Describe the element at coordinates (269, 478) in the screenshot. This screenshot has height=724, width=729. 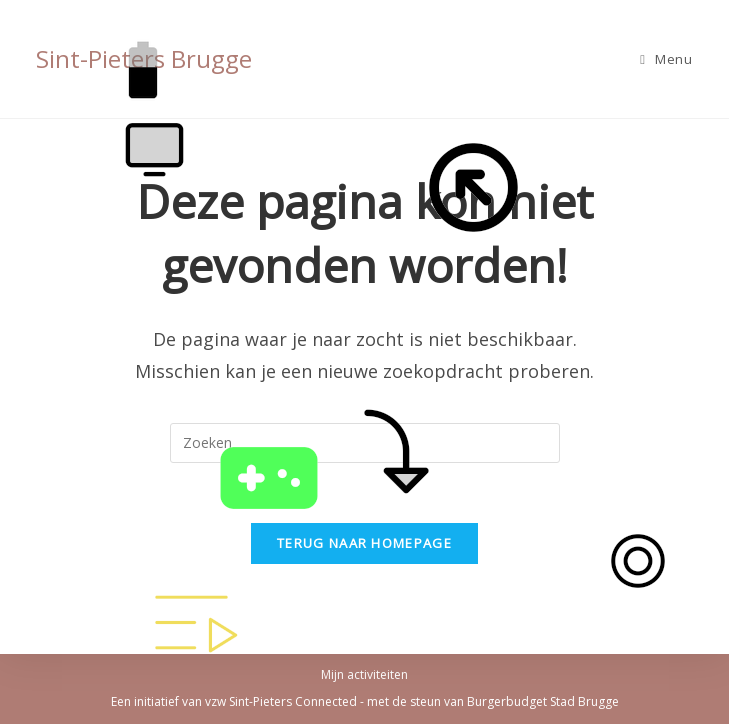
I see `access gaming features or settings` at that location.